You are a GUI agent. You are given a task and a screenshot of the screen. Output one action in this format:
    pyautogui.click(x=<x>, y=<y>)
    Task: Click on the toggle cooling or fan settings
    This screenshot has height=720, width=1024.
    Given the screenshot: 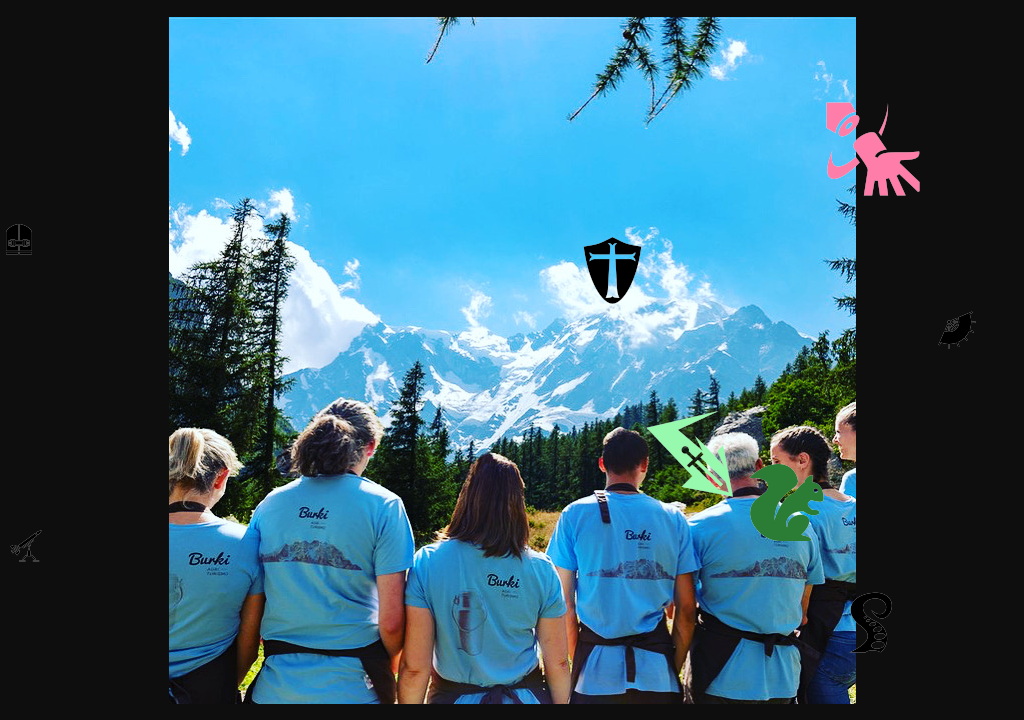 What is the action you would take?
    pyautogui.click(x=957, y=330)
    